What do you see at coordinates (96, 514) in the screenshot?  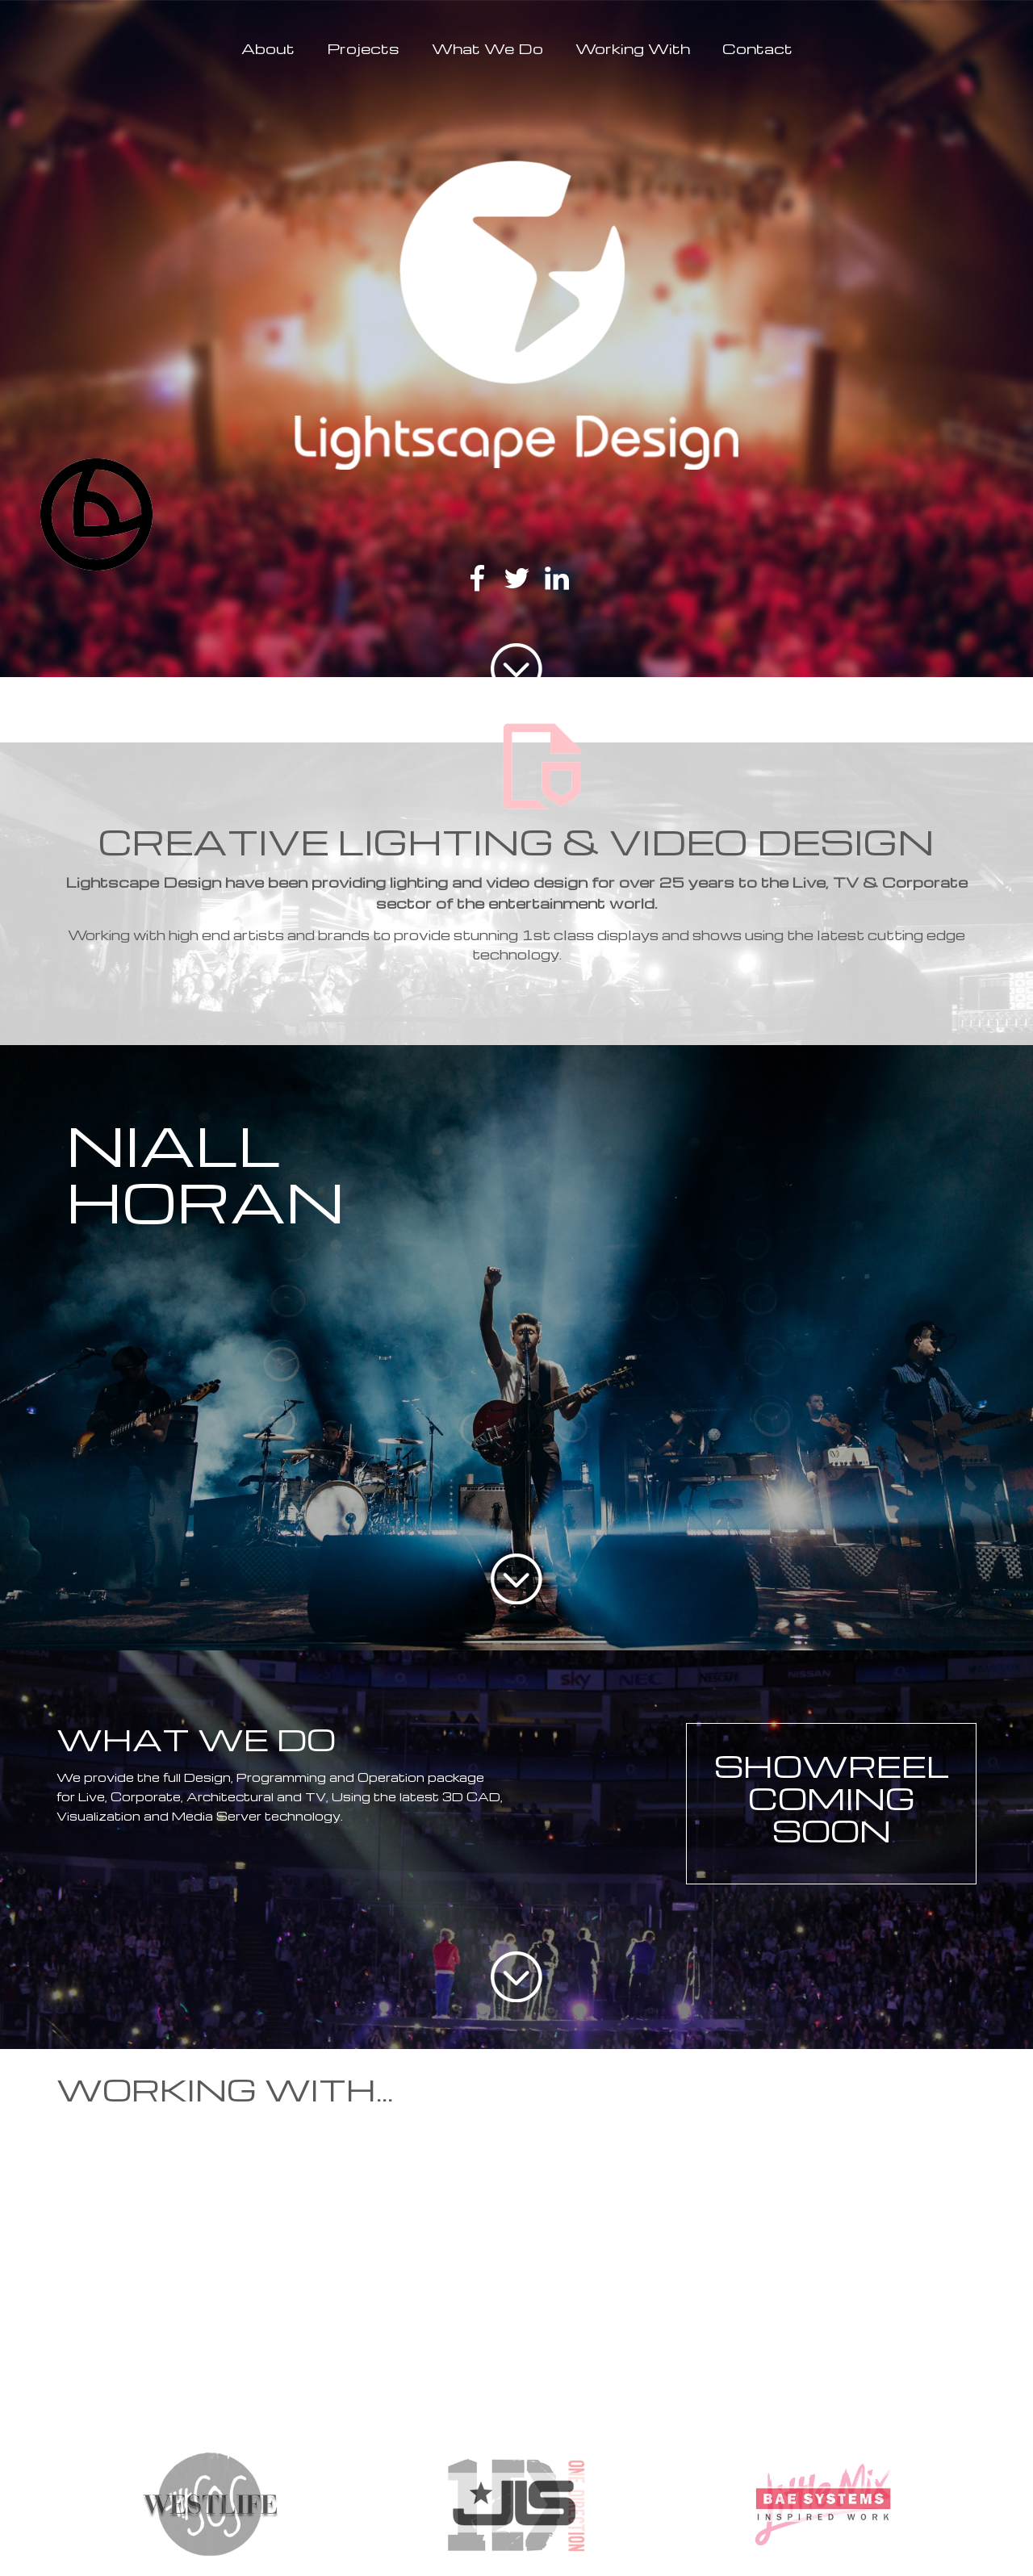 I see `CoreOS logo` at bounding box center [96, 514].